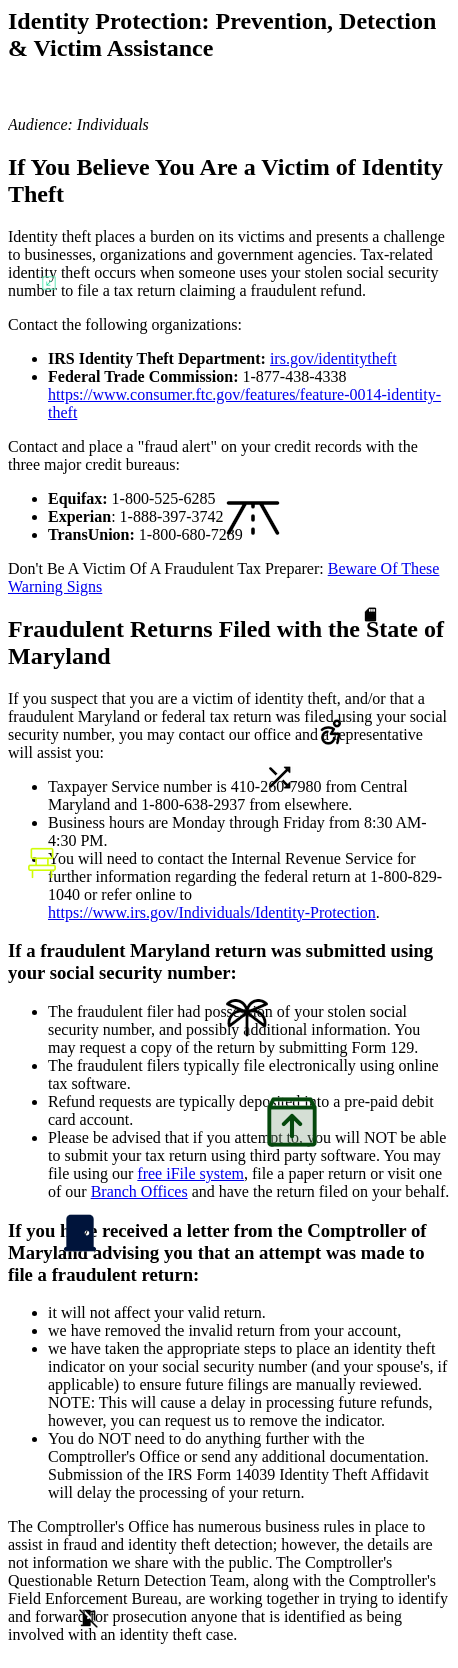 The width and height of the screenshot is (458, 1668). Describe the element at coordinates (89, 1618) in the screenshot. I see `no meeting room available` at that location.